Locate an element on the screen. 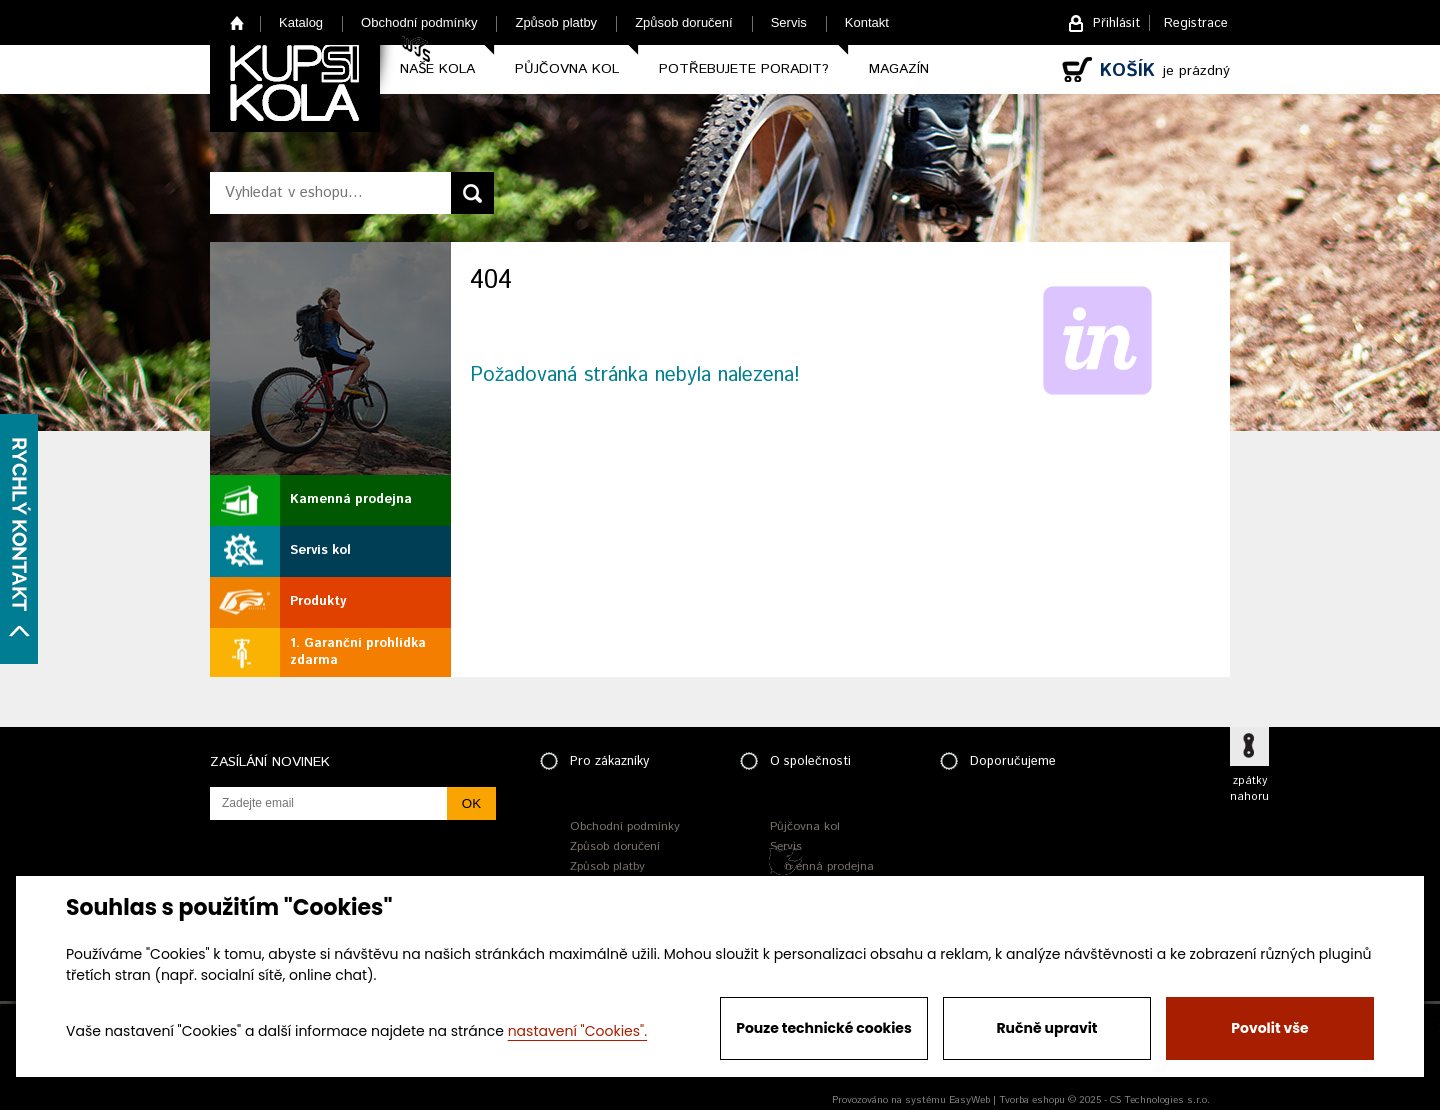 The width and height of the screenshot is (1440, 1110). open InVision app is located at coordinates (1097, 340).